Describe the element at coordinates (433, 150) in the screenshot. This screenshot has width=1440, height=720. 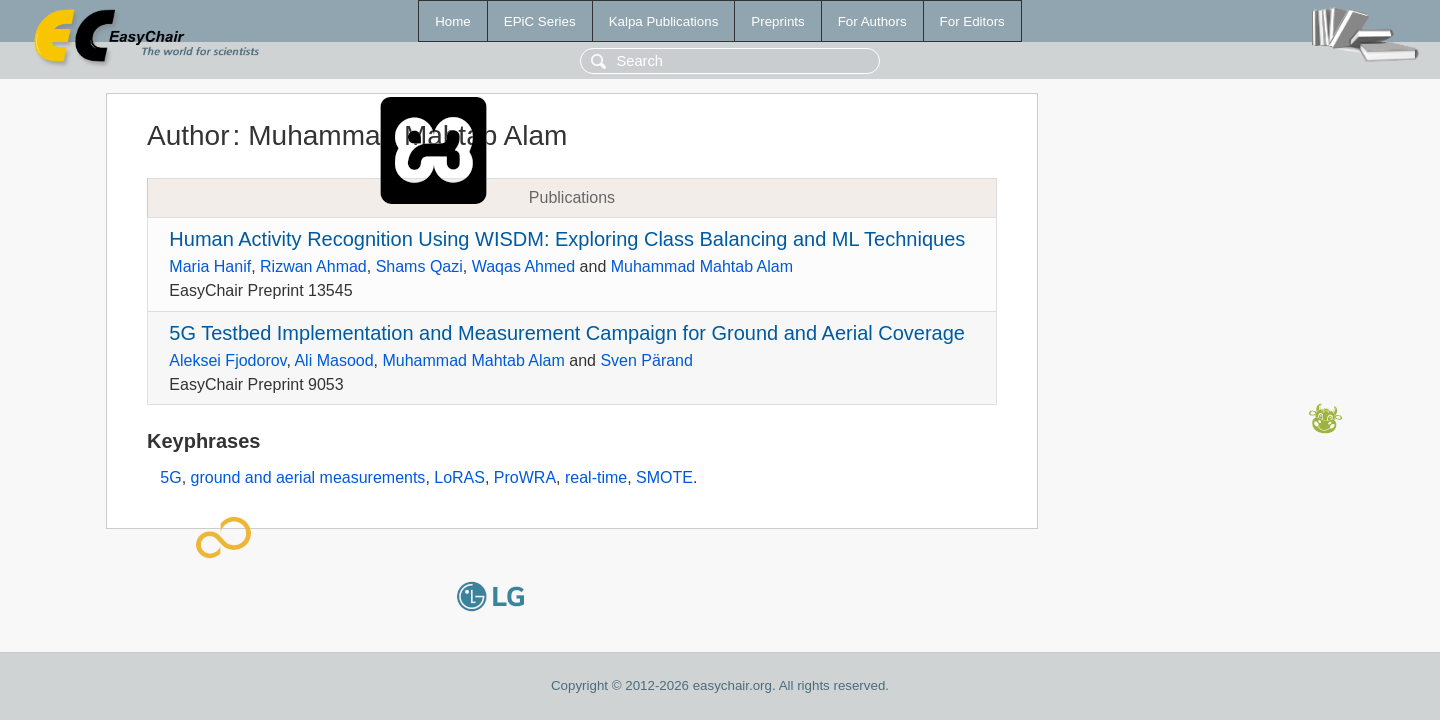
I see `launch xampp local server application` at that location.